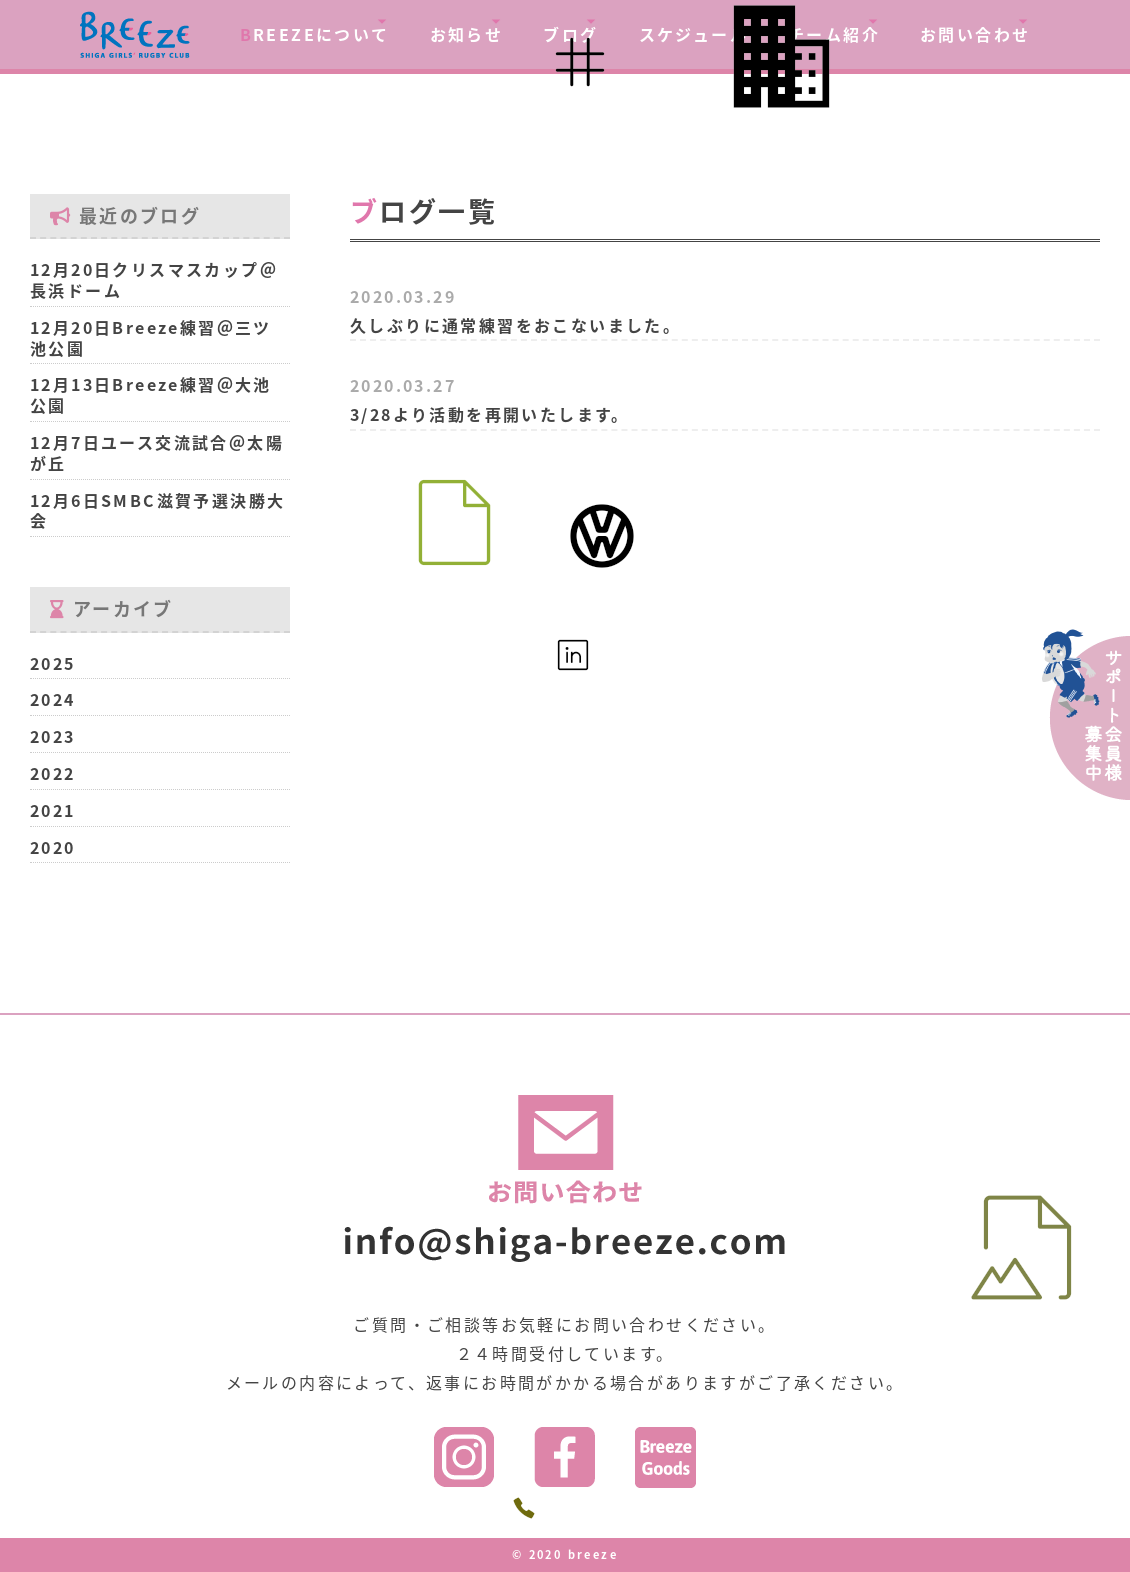  What do you see at coordinates (781, 56) in the screenshot?
I see `view business or company information` at bounding box center [781, 56].